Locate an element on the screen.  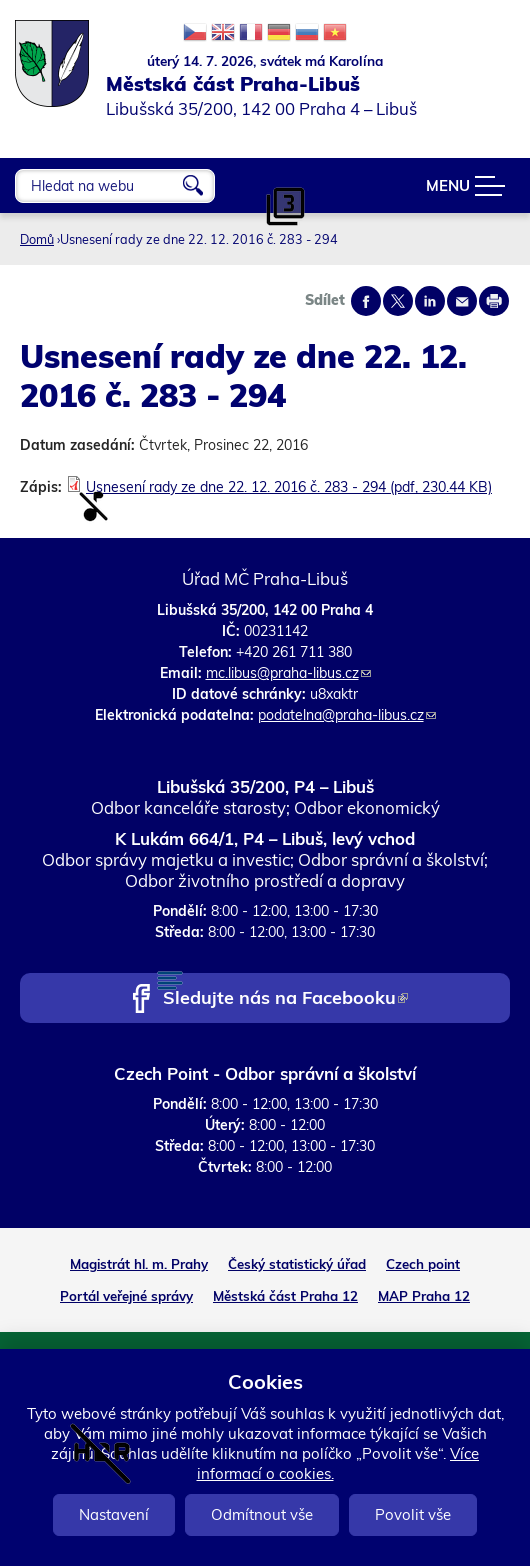
mute or disable music playback is located at coordinates (93, 506).